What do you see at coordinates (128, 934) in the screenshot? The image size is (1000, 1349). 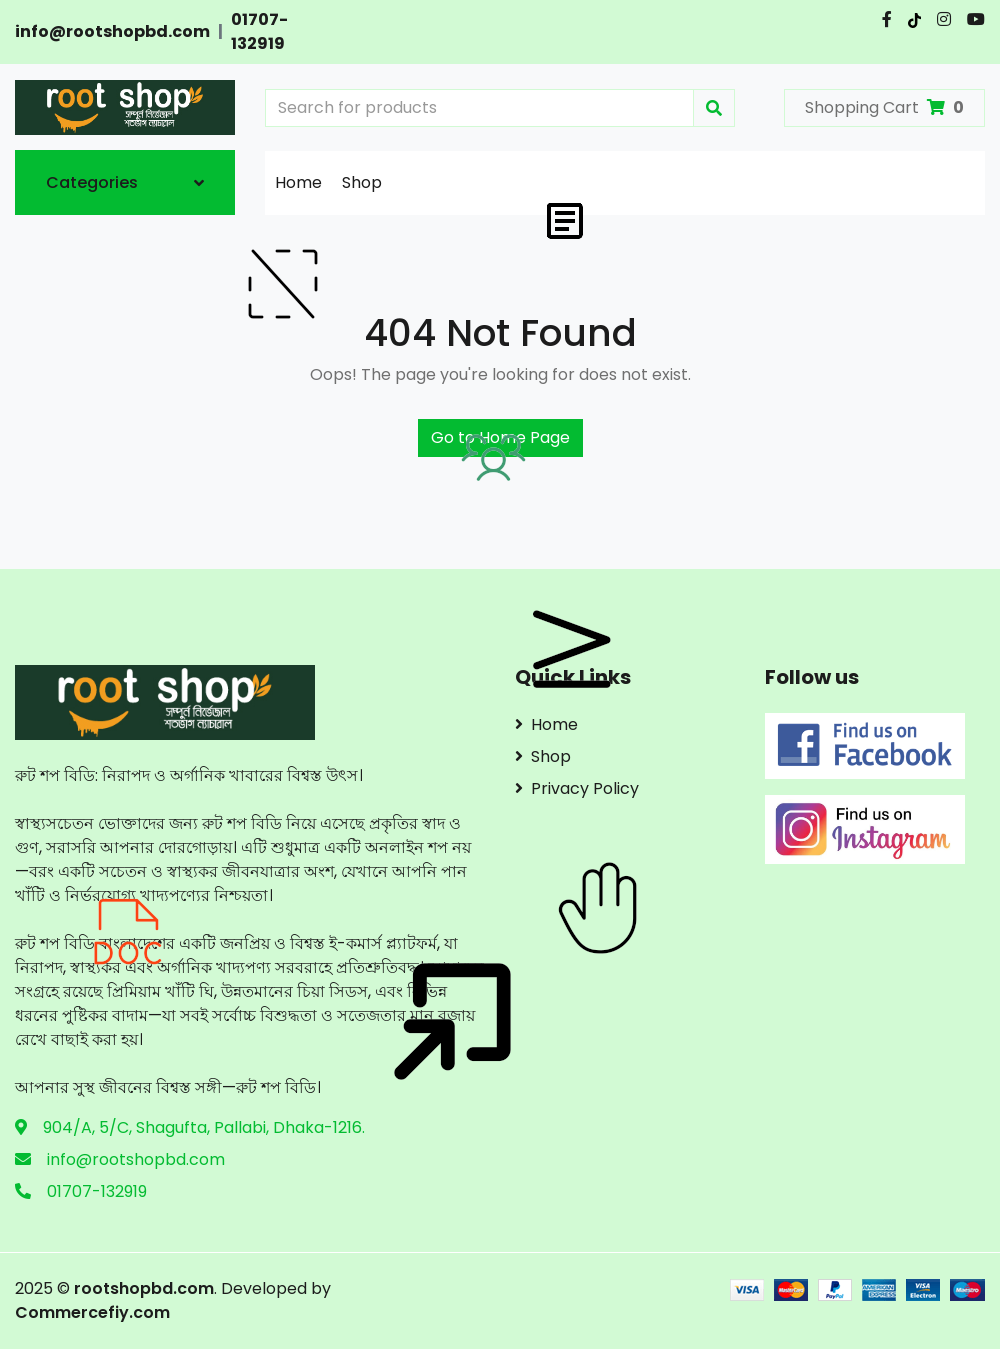 I see `open a document file` at bounding box center [128, 934].